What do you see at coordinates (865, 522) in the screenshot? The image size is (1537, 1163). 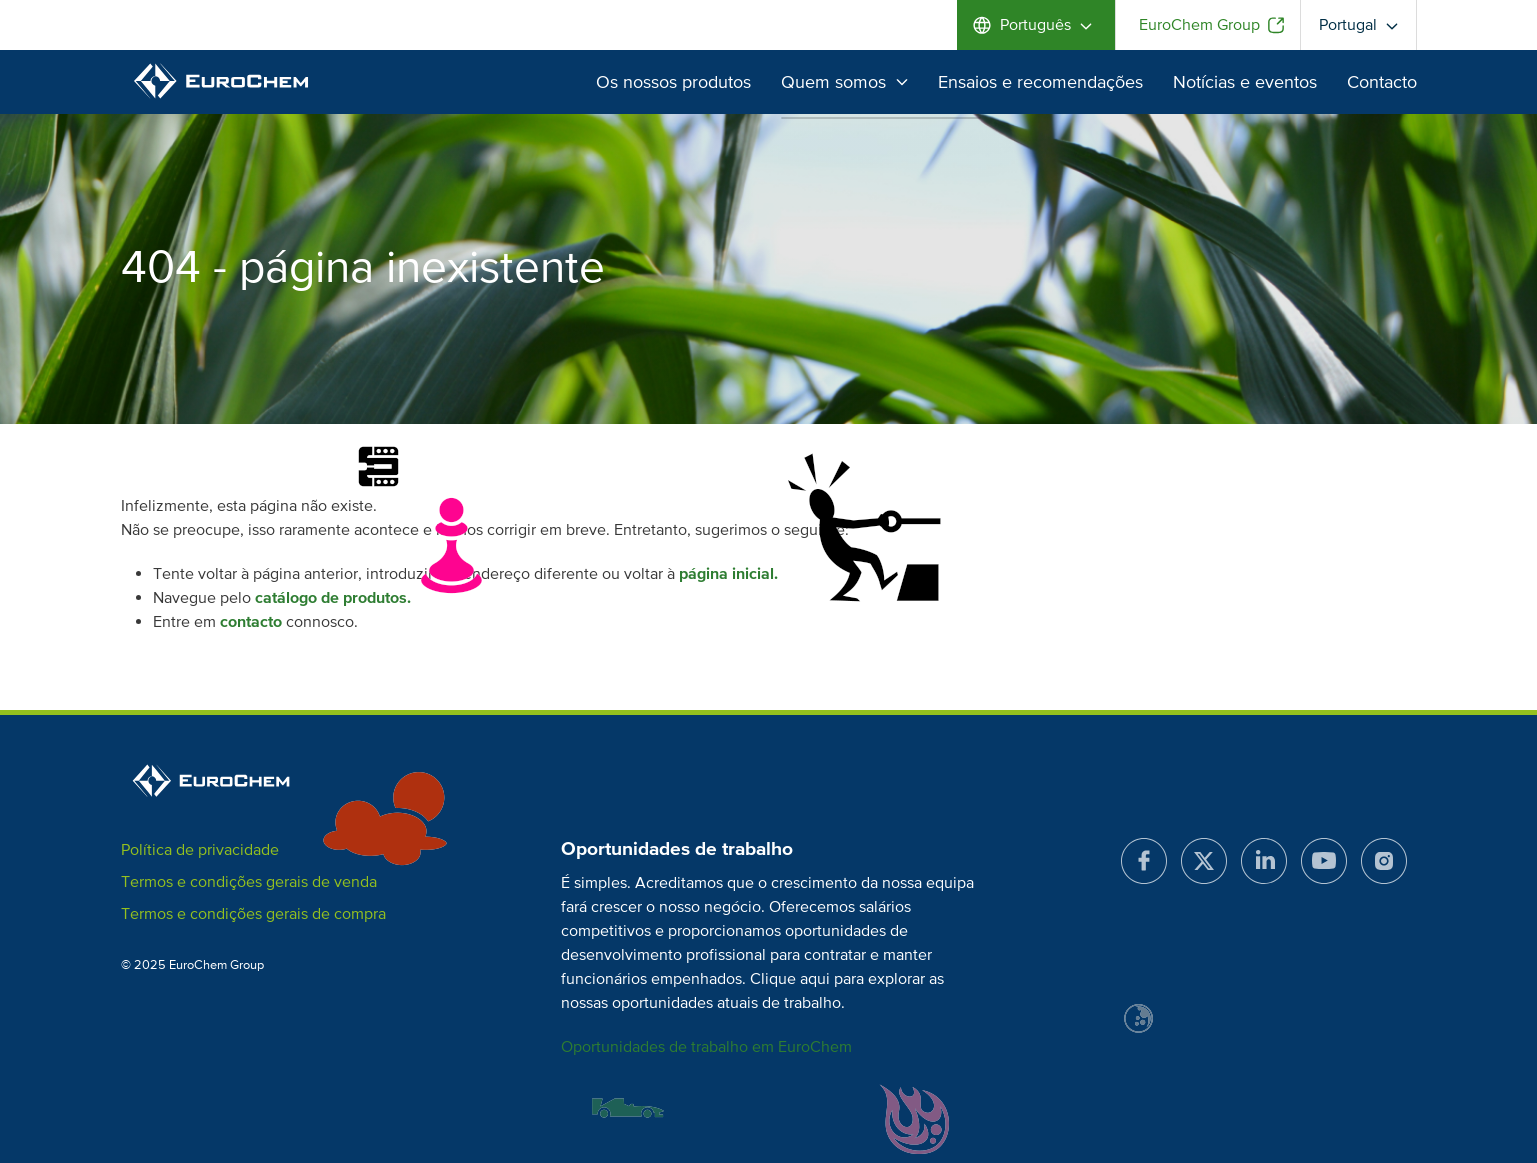 I see `pull or drag an object` at bounding box center [865, 522].